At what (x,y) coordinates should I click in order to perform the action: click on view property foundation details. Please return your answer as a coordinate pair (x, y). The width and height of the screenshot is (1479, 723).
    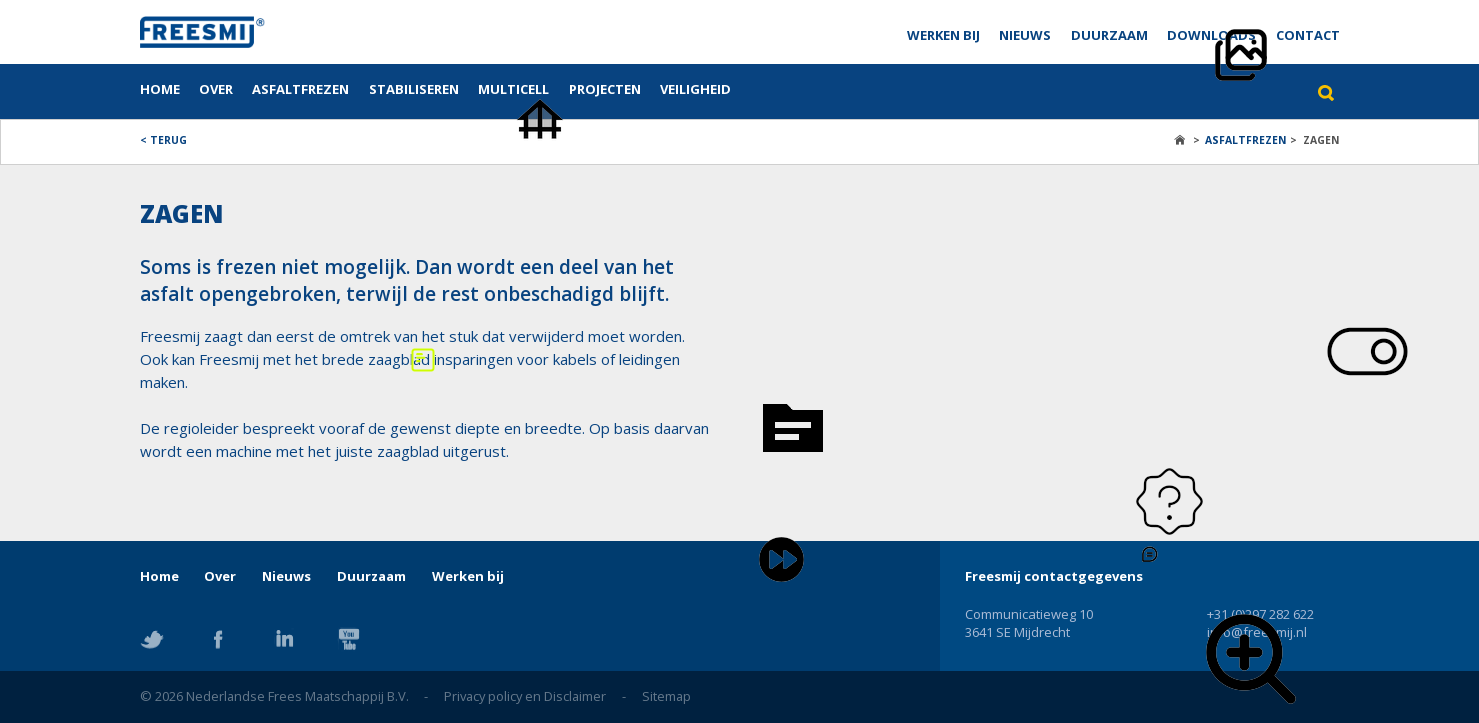
    Looking at the image, I should click on (540, 120).